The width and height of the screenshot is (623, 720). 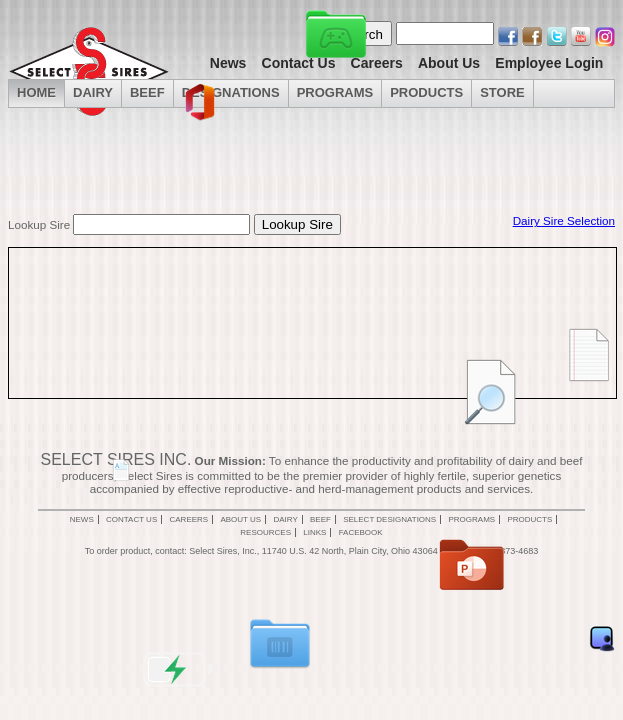 What do you see at coordinates (280, 643) in the screenshot?
I see `open folder containing scanned OCR documents` at bounding box center [280, 643].